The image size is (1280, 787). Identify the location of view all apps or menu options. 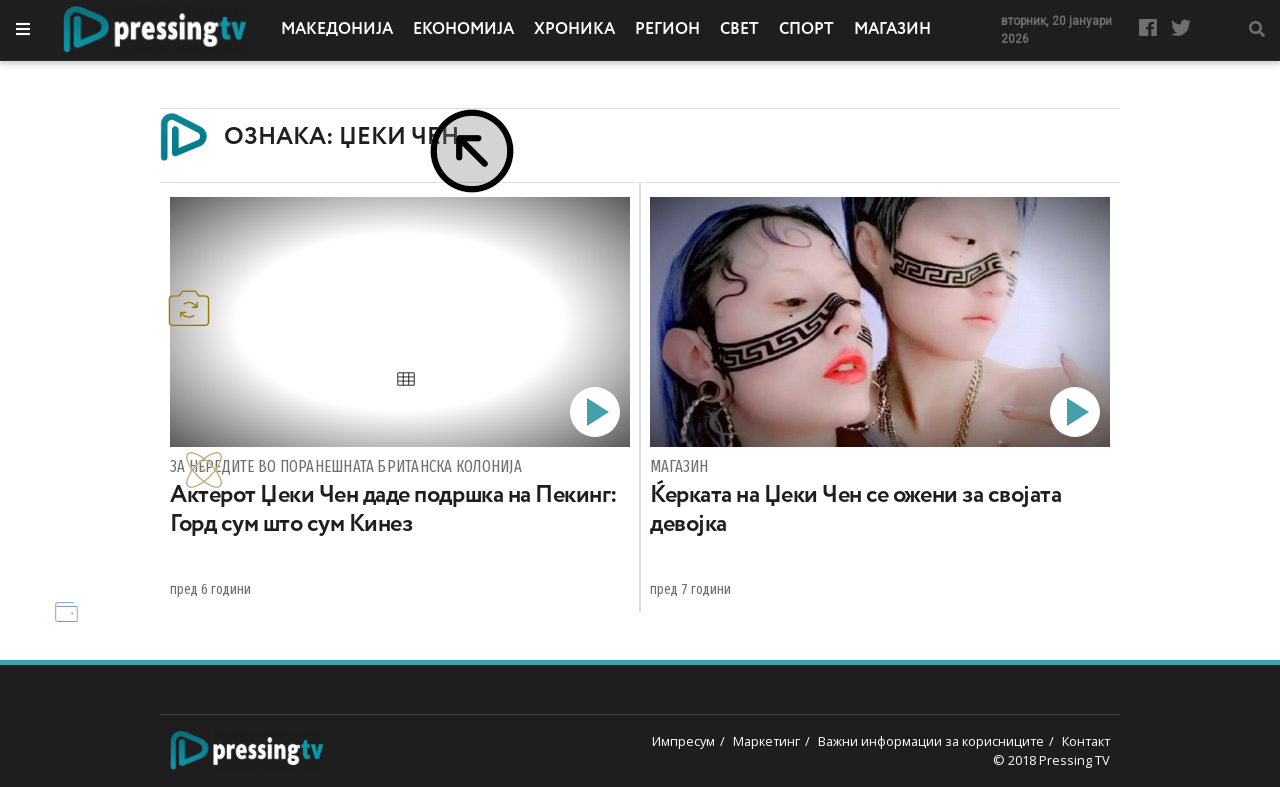
(406, 379).